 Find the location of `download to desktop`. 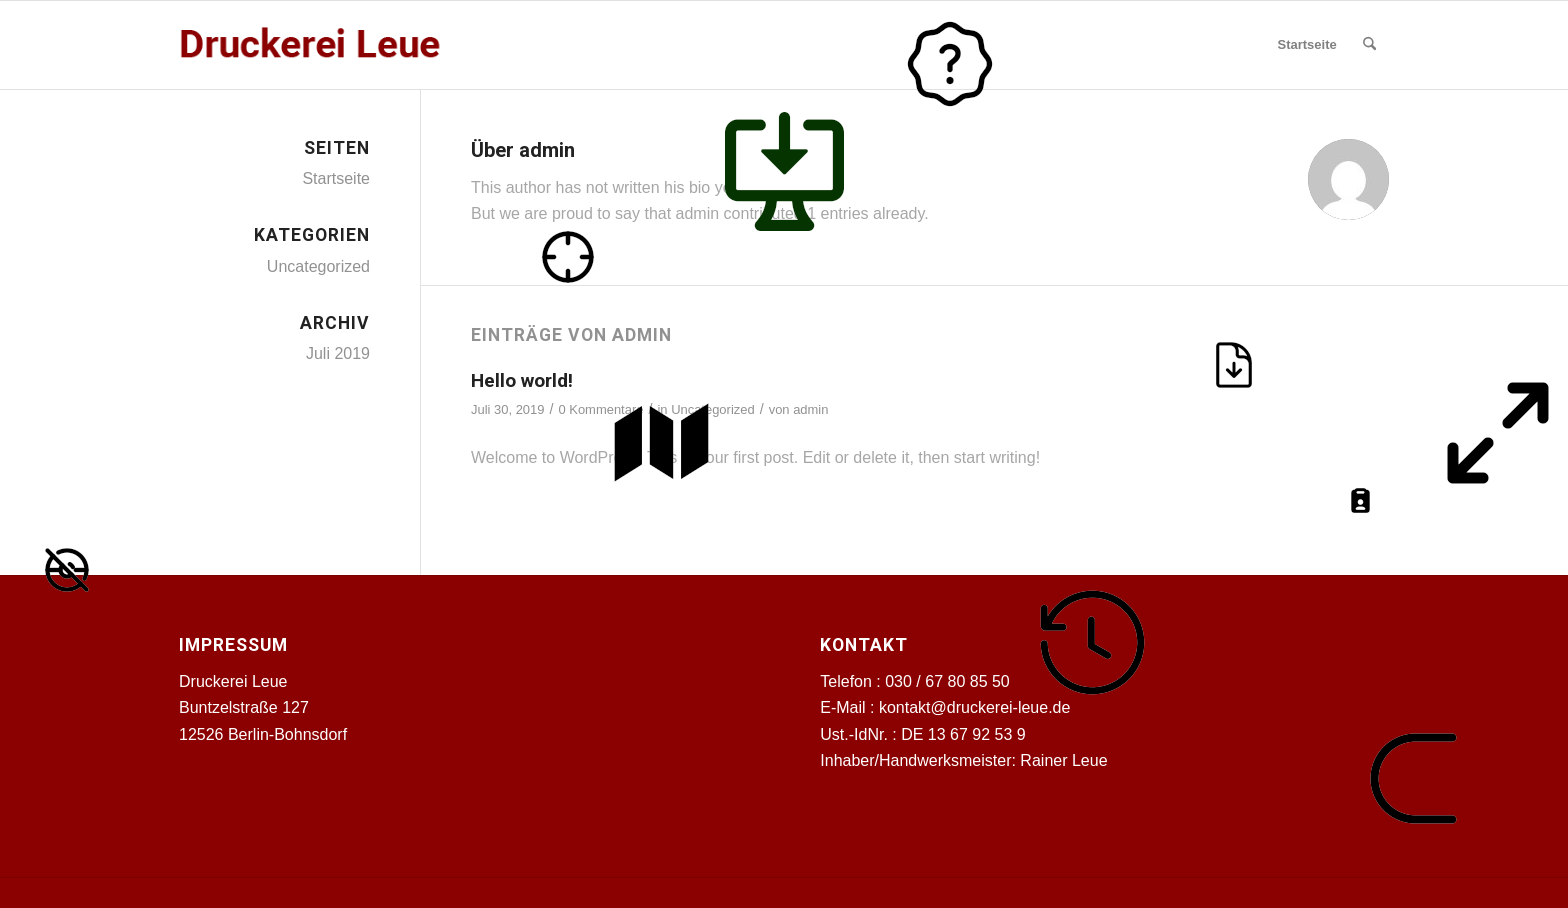

download to desktop is located at coordinates (784, 171).